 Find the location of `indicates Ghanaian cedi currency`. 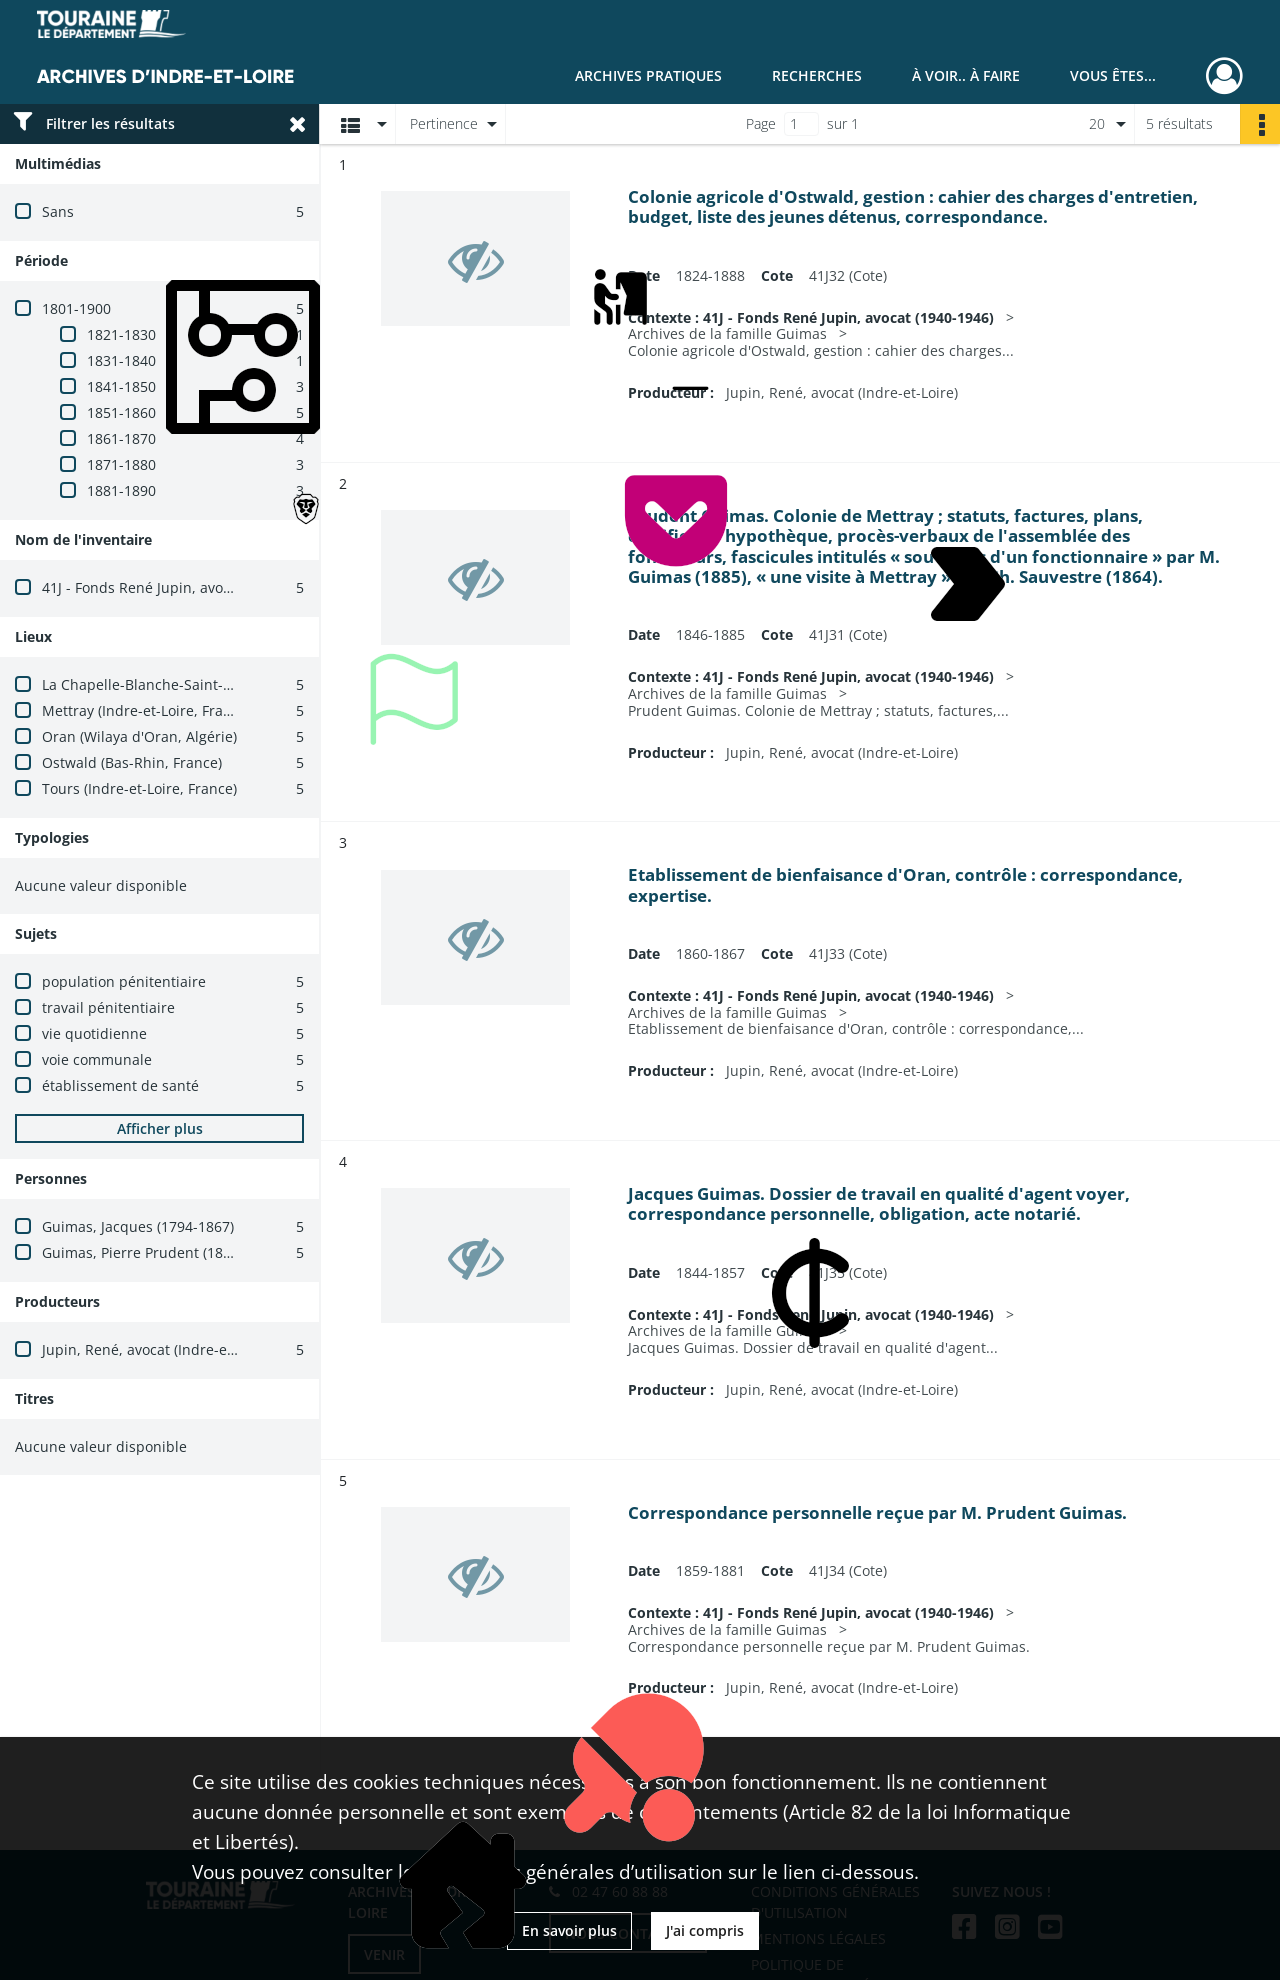

indicates Ghanaian cedi currency is located at coordinates (811, 1293).